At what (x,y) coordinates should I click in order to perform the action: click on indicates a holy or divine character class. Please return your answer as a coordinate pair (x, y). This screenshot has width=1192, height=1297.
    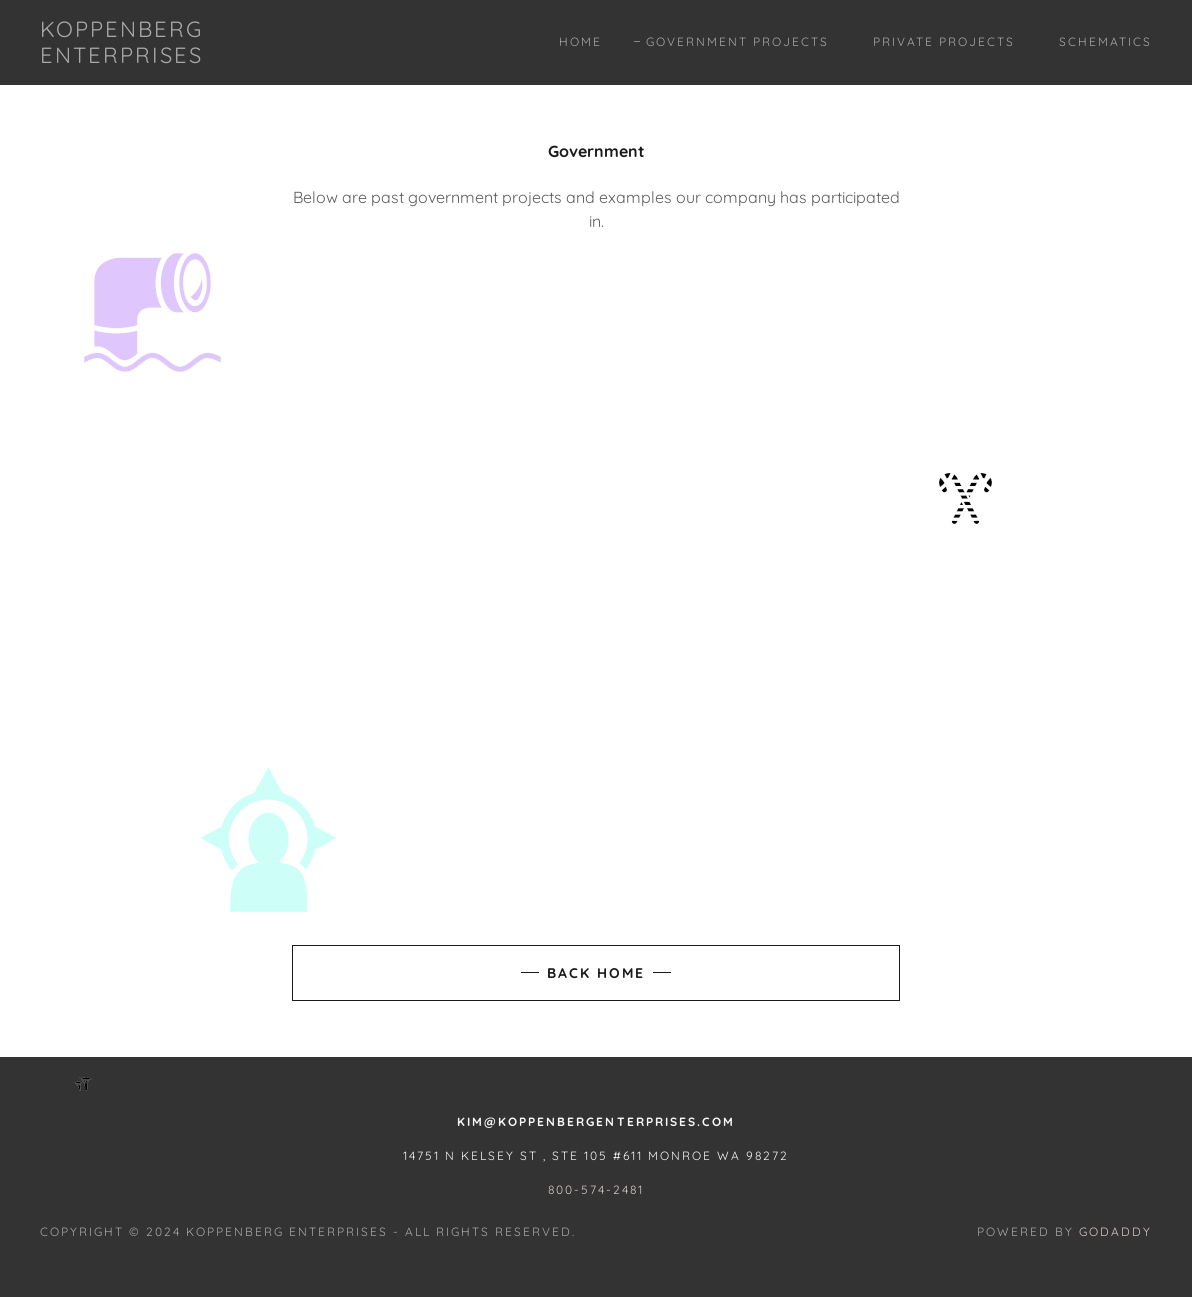
    Looking at the image, I should click on (268, 839).